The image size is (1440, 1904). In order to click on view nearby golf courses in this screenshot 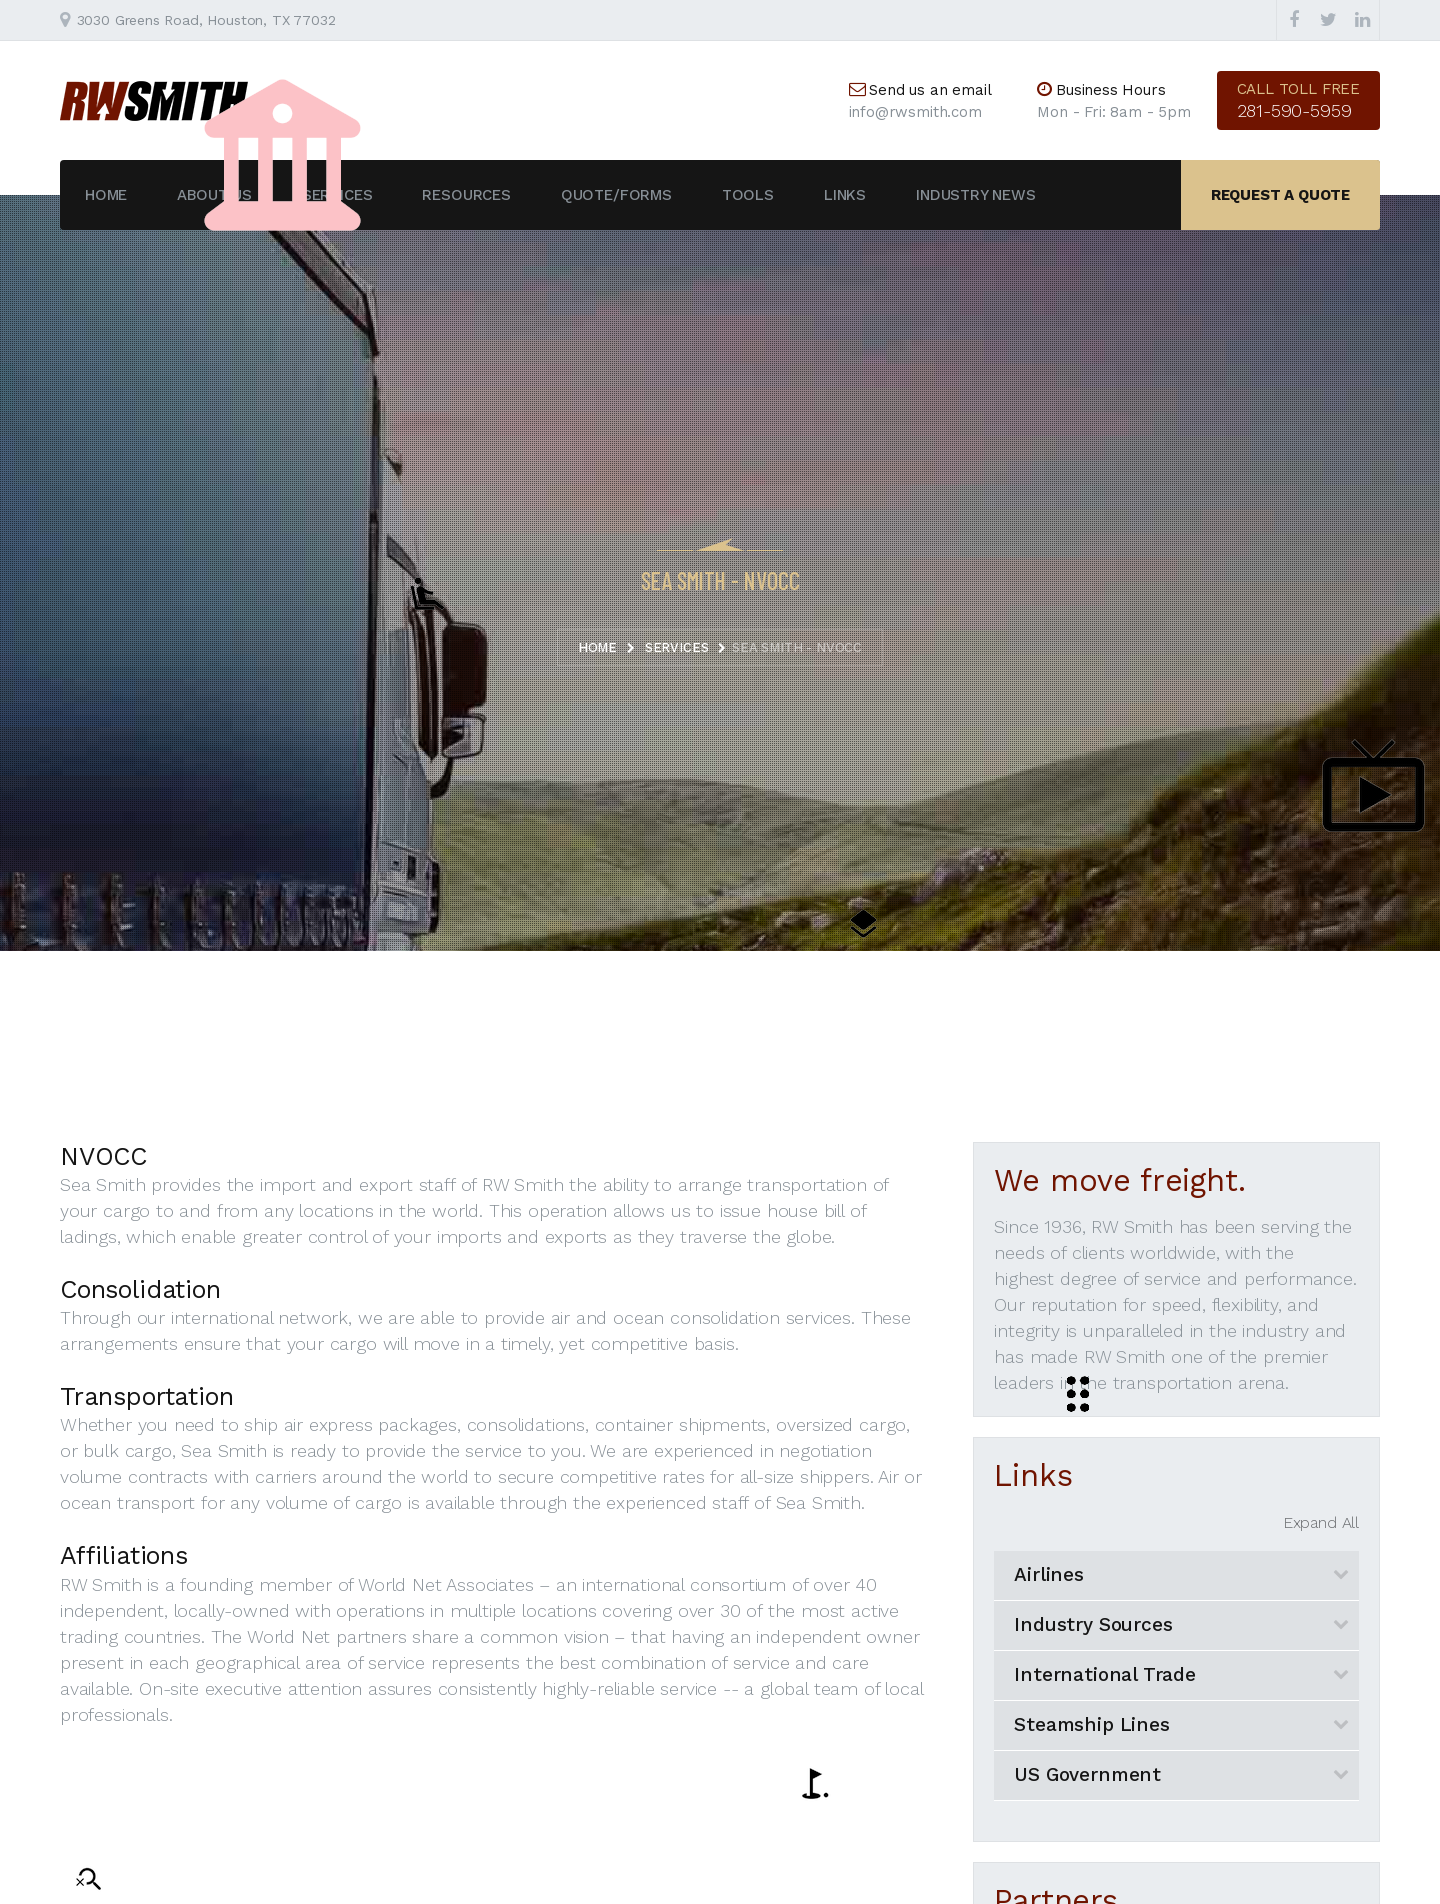, I will do `click(814, 1783)`.